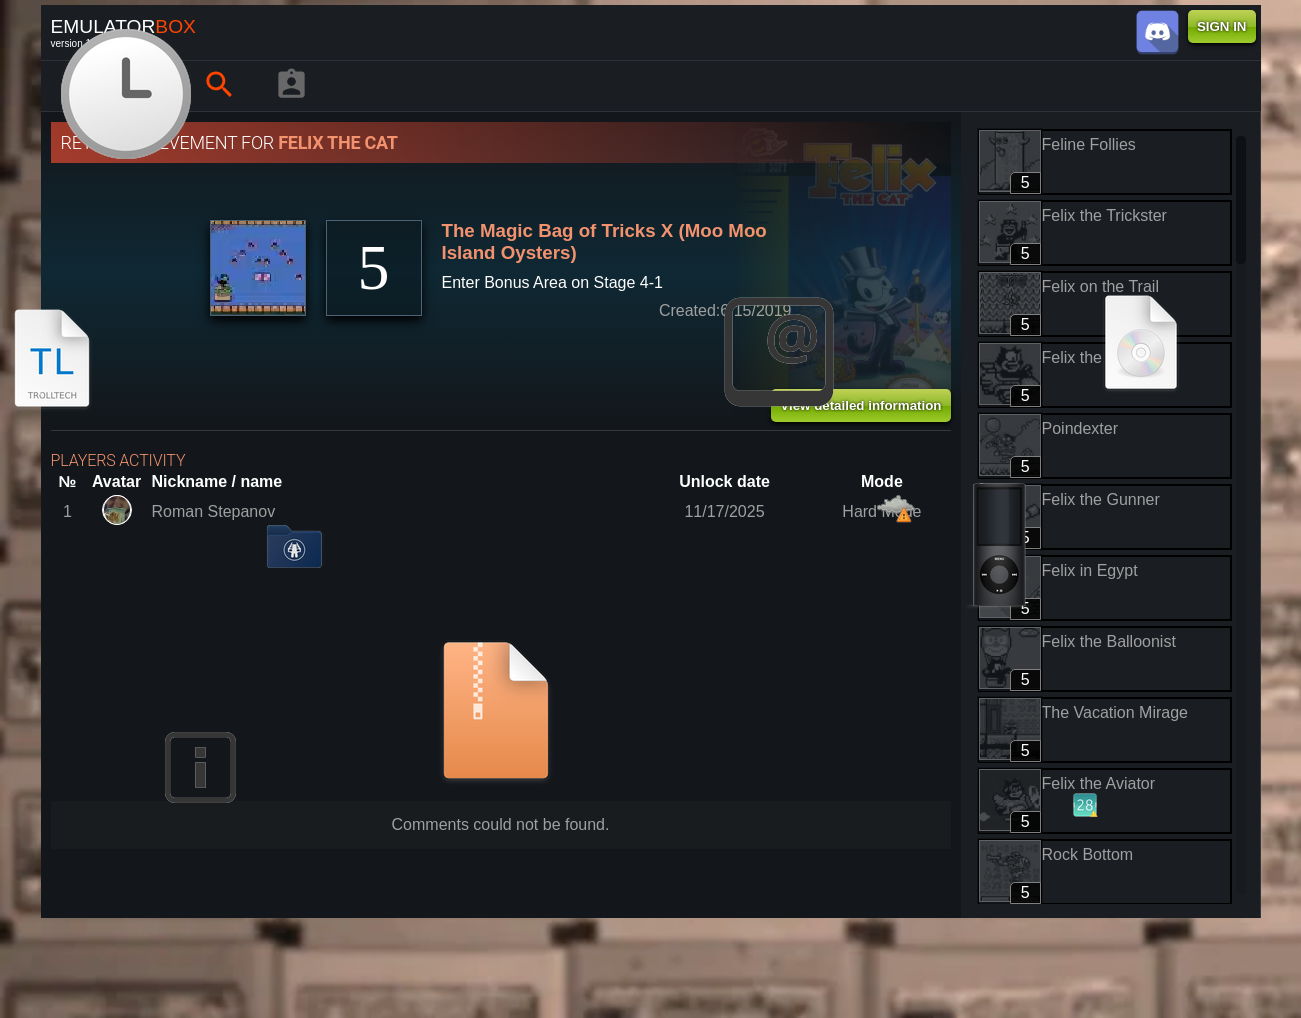  I want to click on indicates a time-sensitive or scheduled item, so click(126, 94).